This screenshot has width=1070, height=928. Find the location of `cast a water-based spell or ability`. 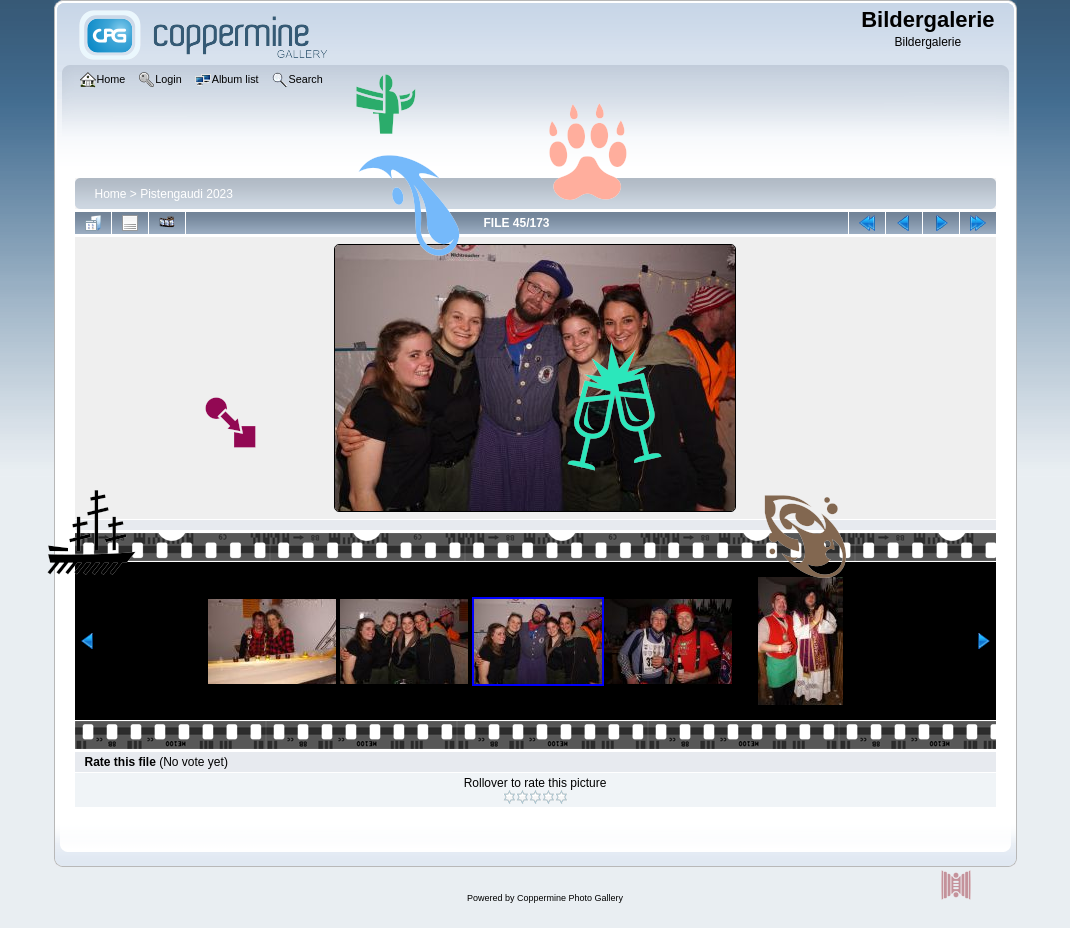

cast a water-based spell or ability is located at coordinates (805, 536).